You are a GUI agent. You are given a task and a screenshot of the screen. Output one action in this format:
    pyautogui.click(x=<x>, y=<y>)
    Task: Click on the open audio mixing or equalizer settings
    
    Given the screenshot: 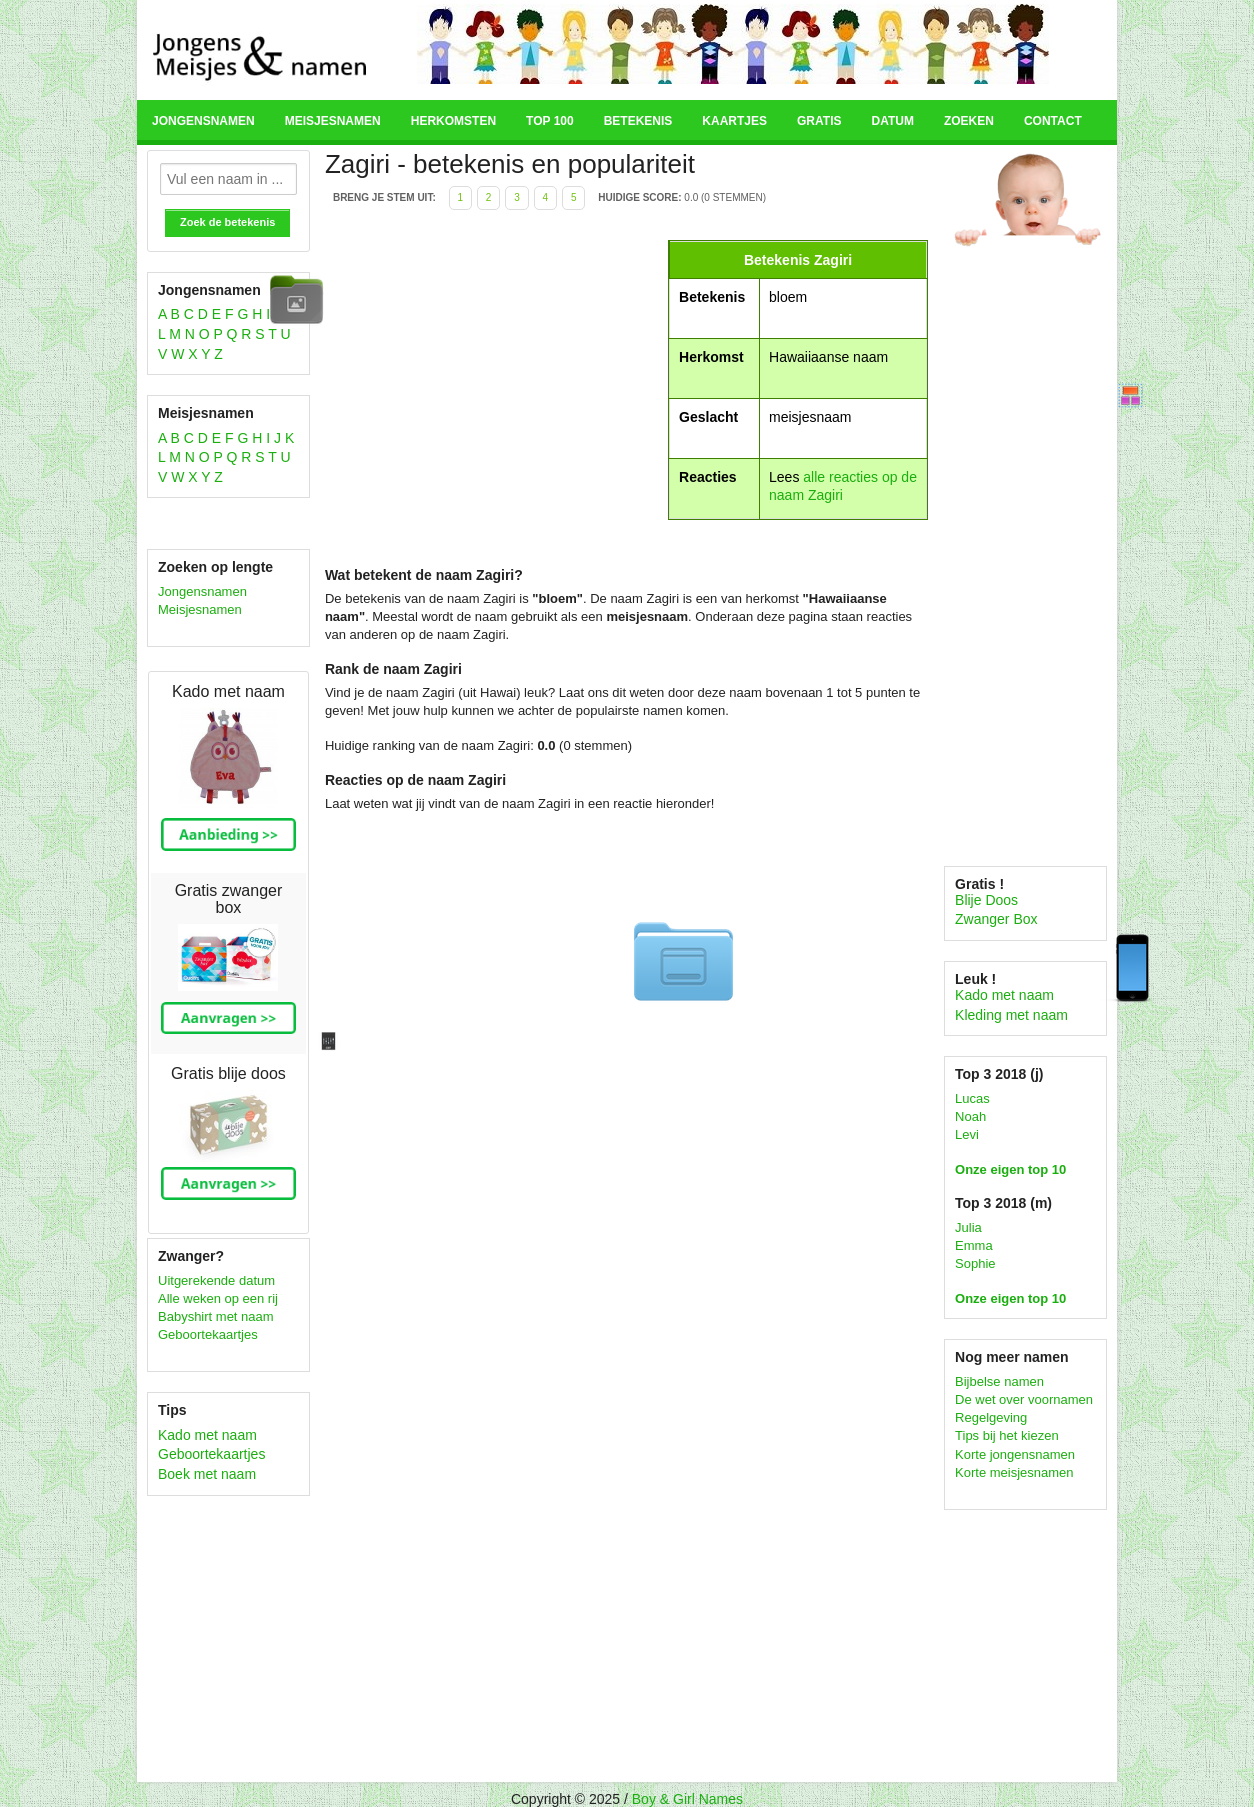 What is the action you would take?
    pyautogui.click(x=328, y=1041)
    